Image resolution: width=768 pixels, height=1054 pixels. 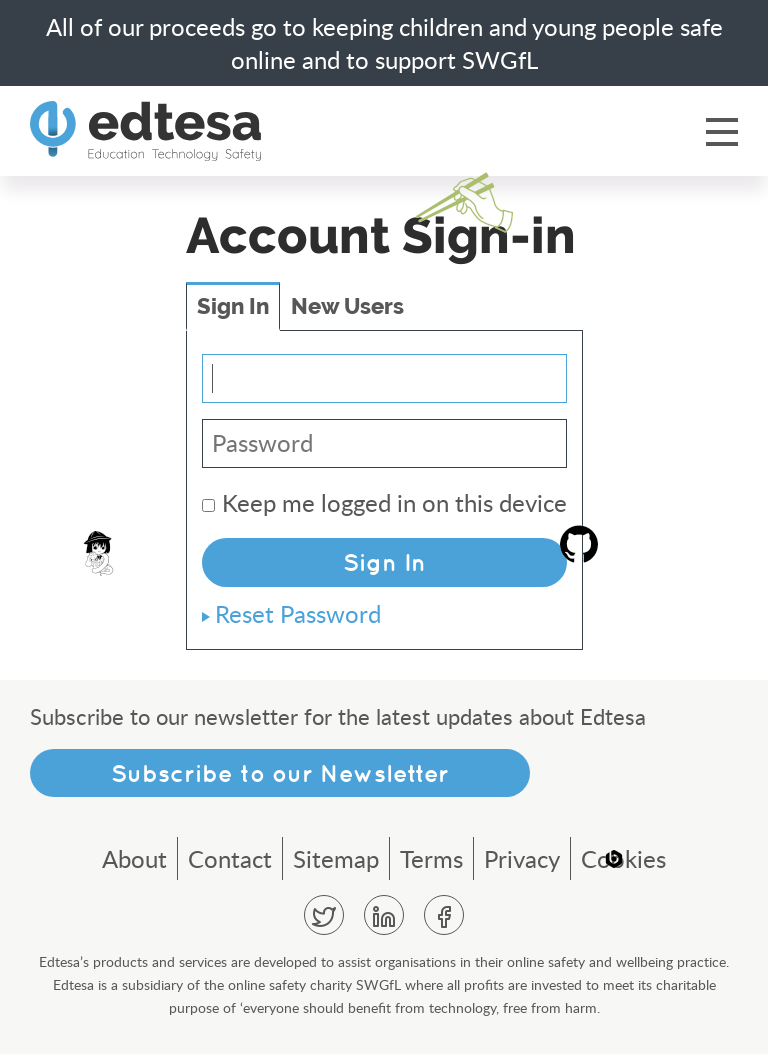 What do you see at coordinates (464, 202) in the screenshot?
I see `open tabelog restaurant review app` at bounding box center [464, 202].